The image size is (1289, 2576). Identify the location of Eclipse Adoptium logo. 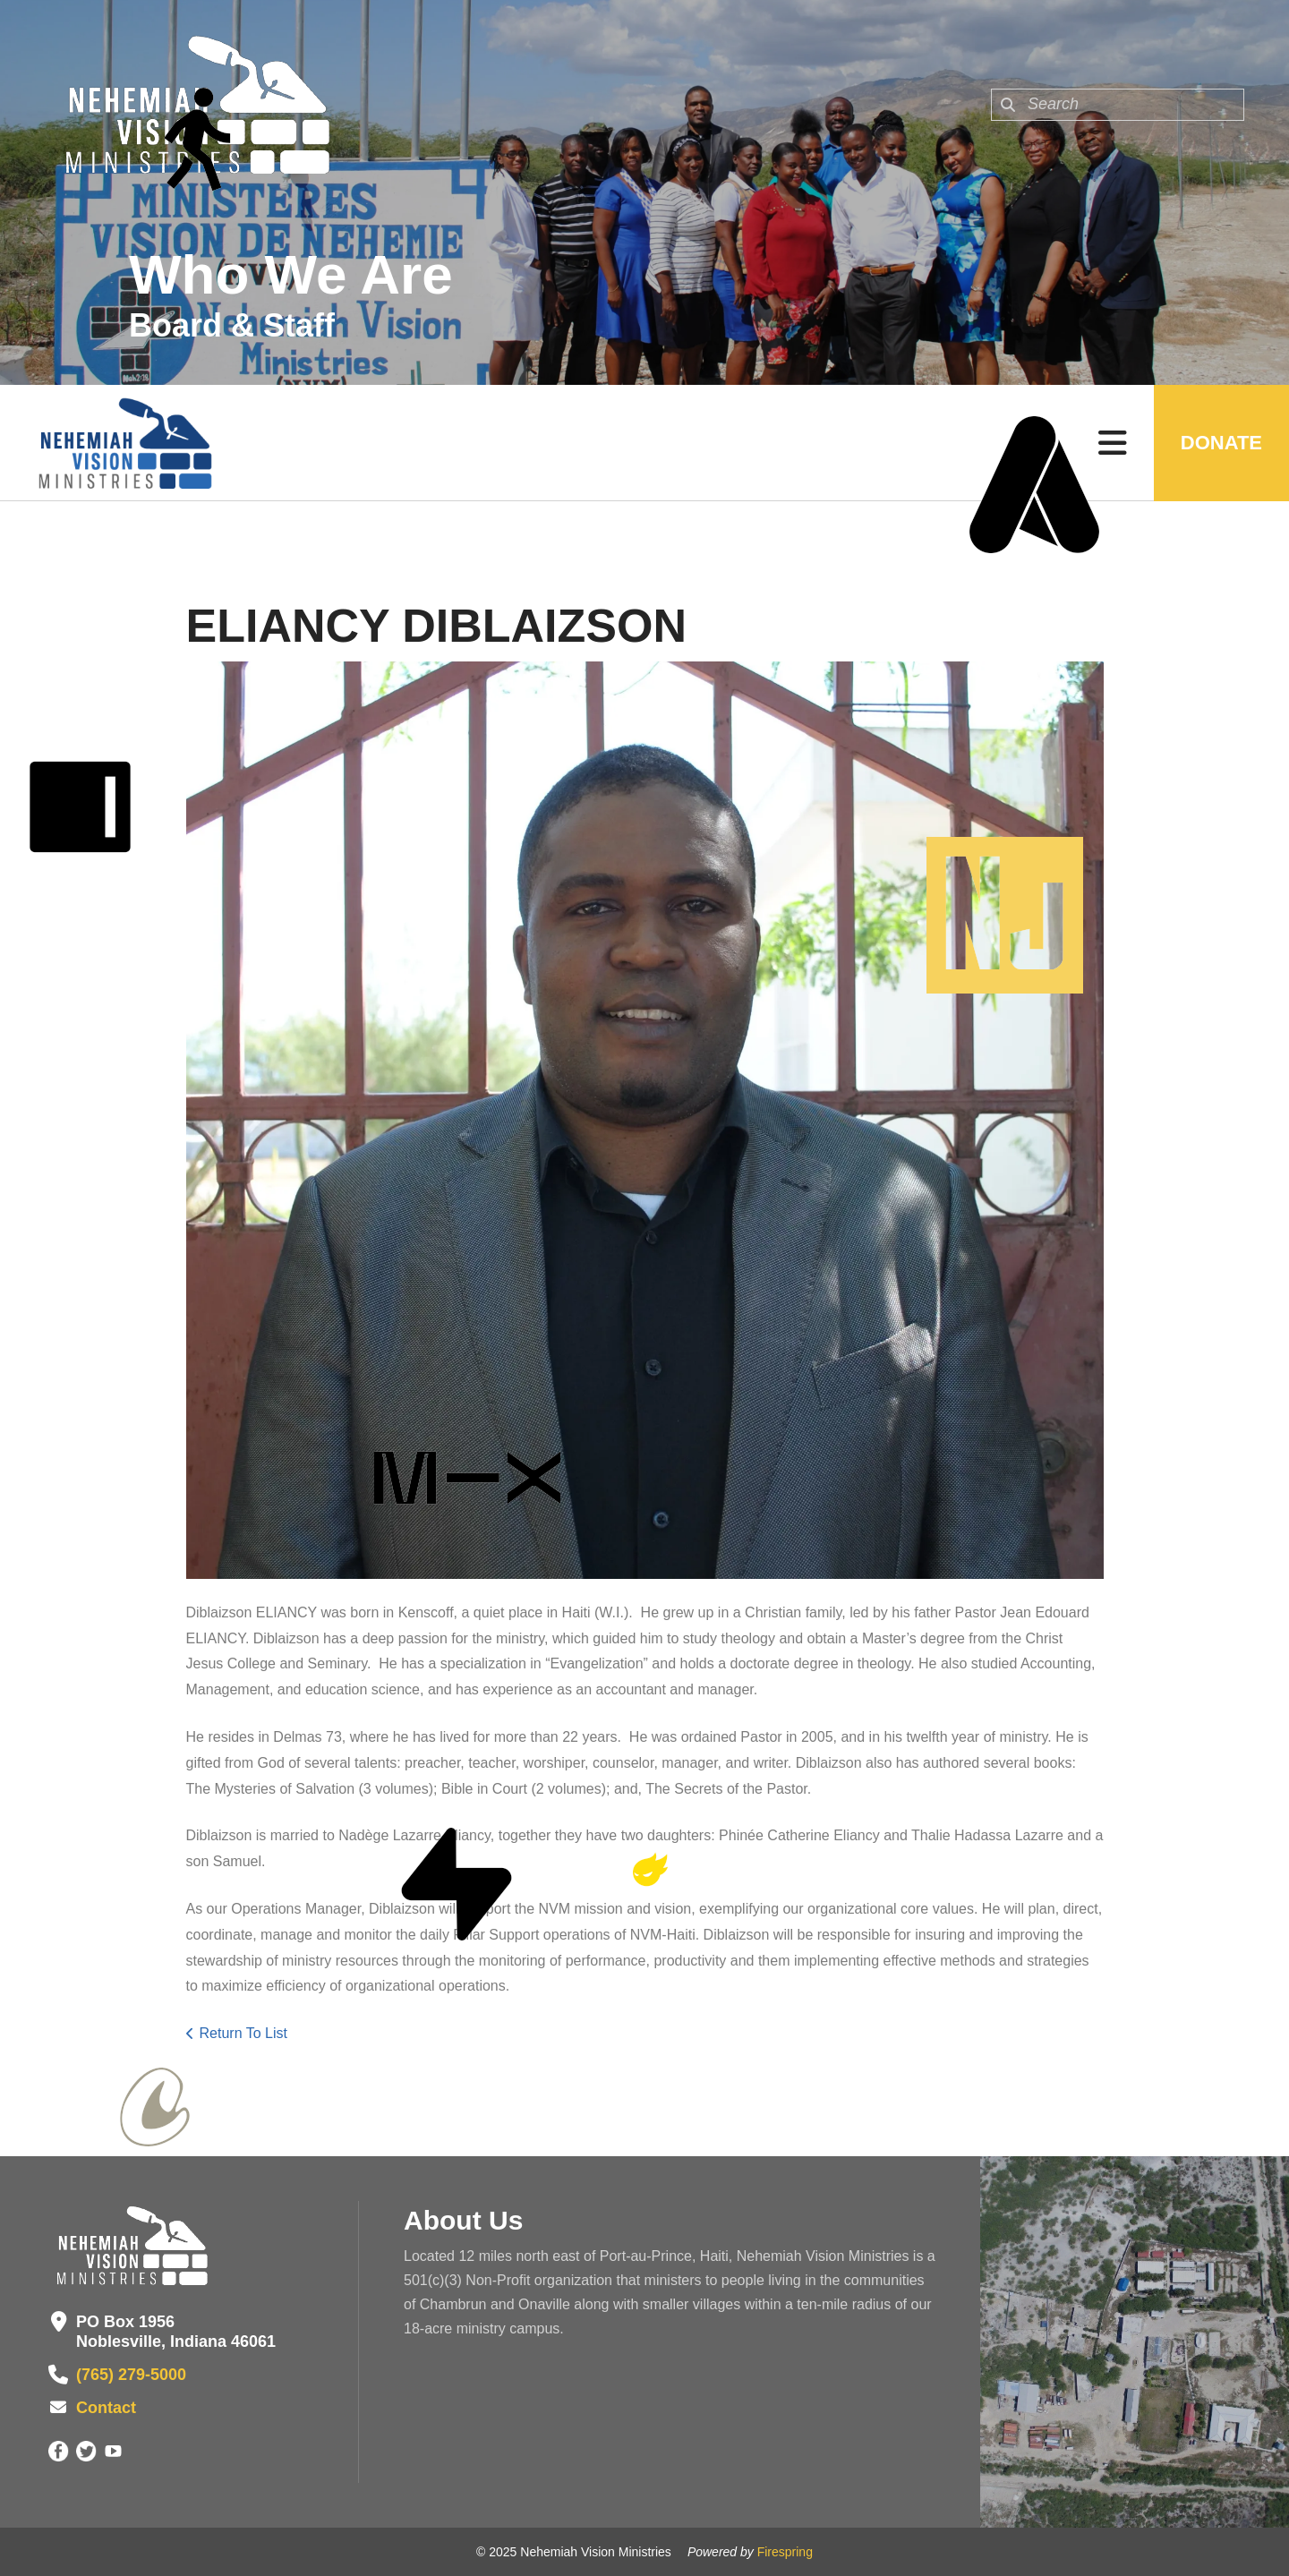
(1034, 484).